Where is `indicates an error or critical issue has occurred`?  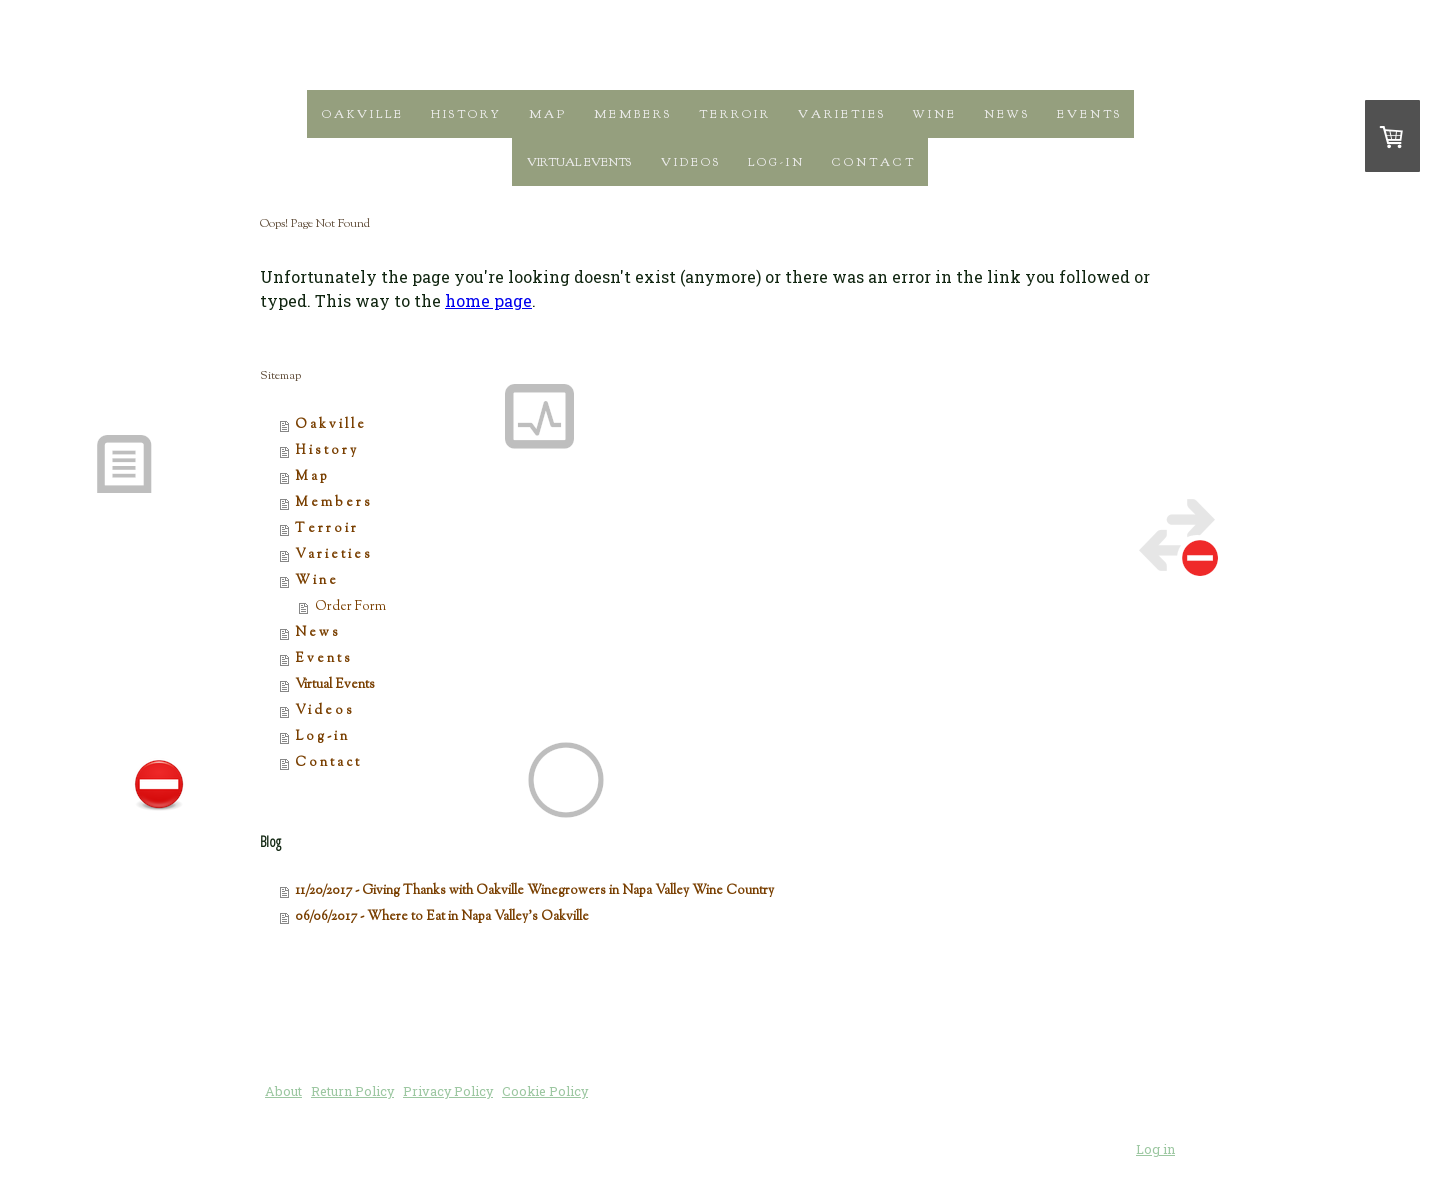 indicates an error or critical issue has occurred is located at coordinates (159, 784).